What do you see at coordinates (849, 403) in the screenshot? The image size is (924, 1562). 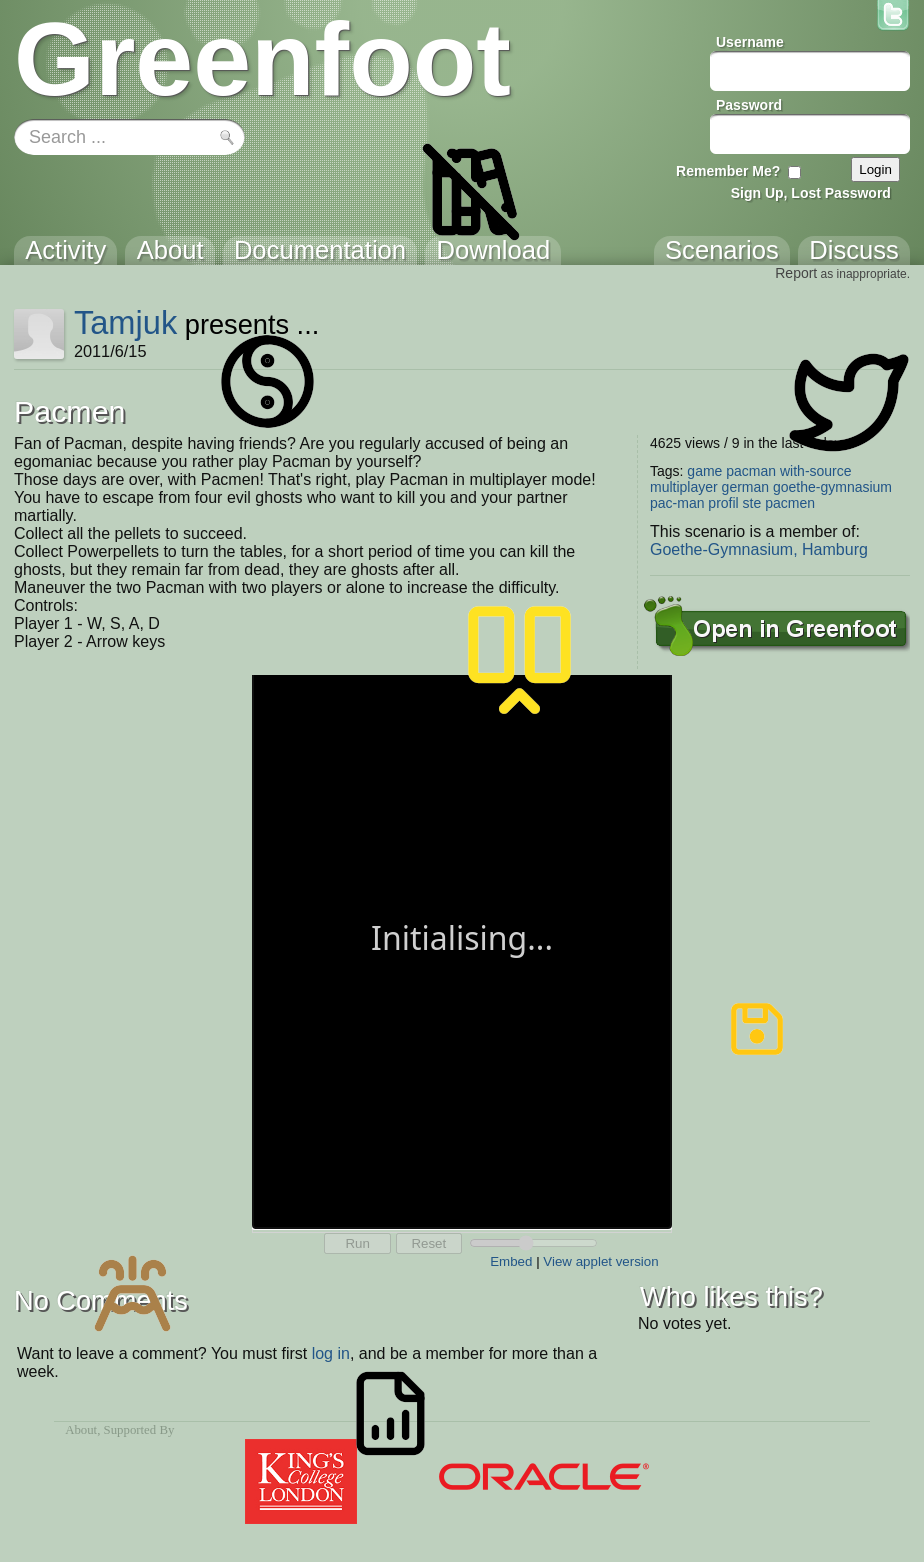 I see `share to twitter` at bounding box center [849, 403].